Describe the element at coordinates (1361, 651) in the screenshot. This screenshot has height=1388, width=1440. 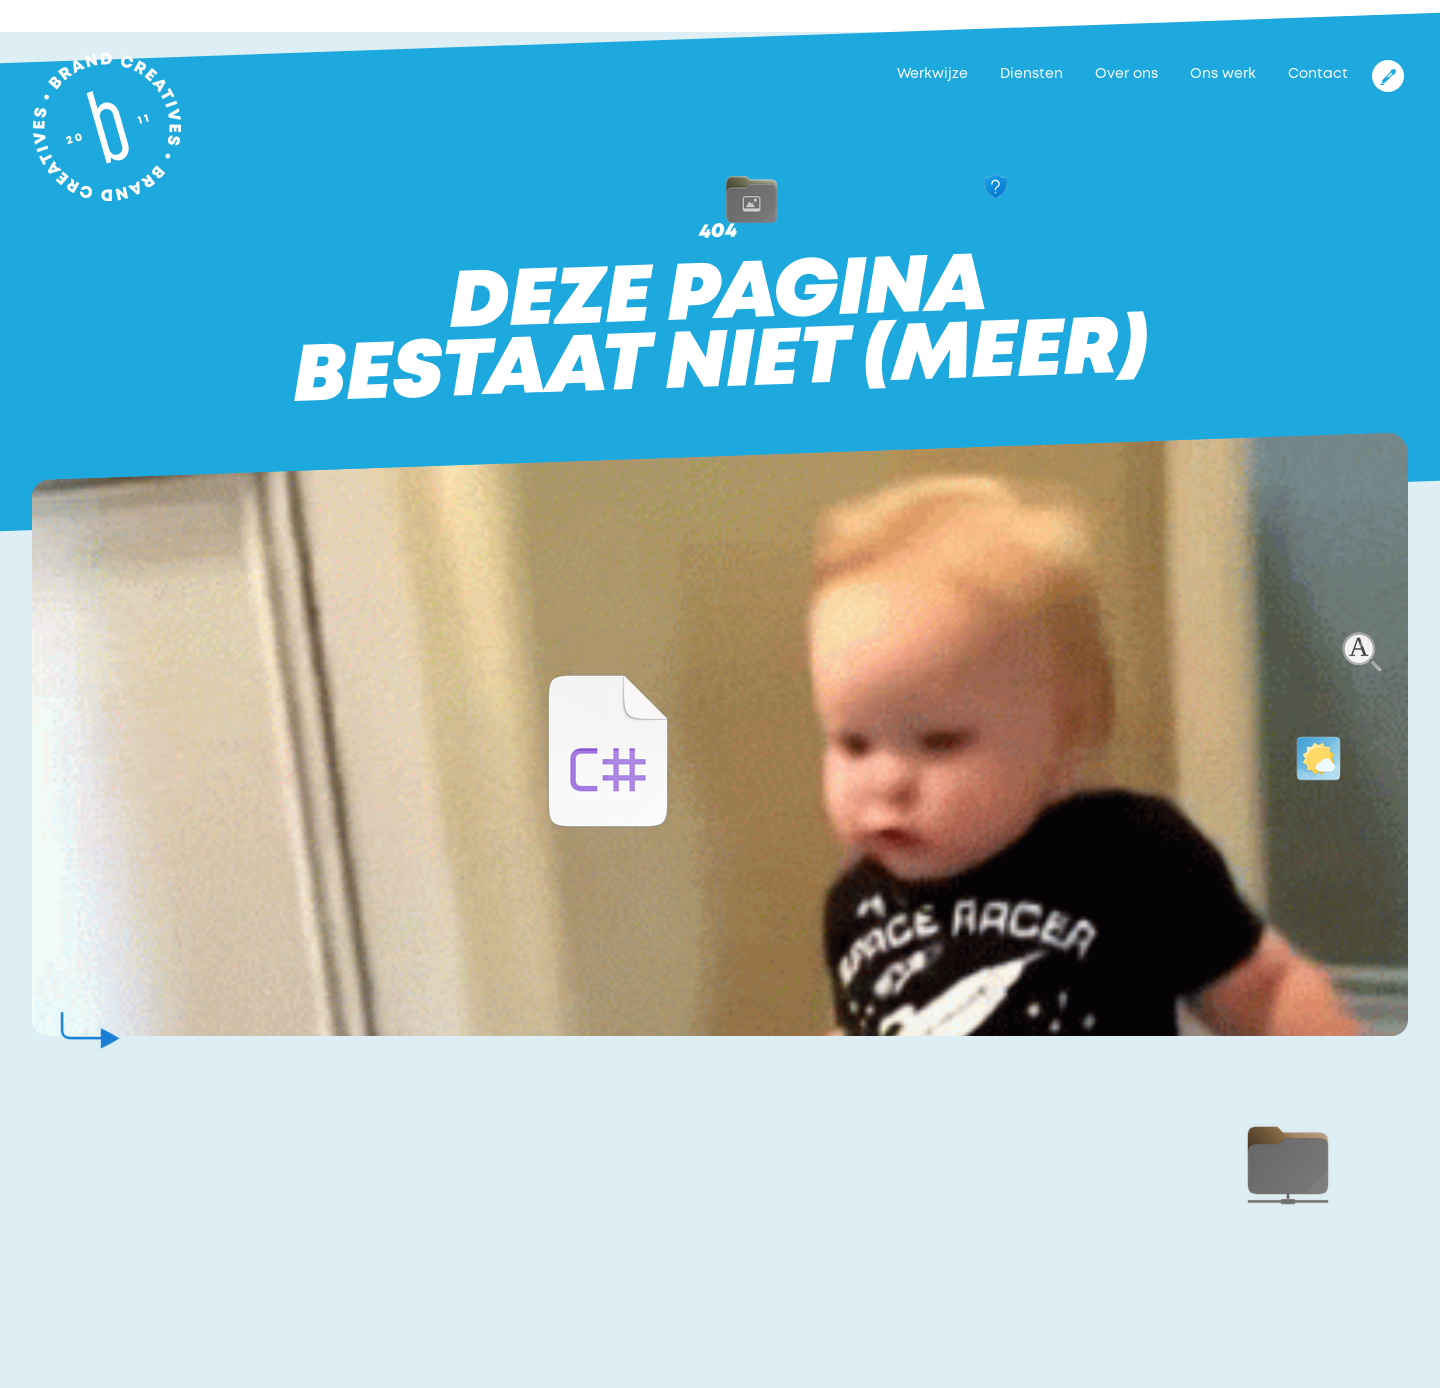
I see `search within a project` at that location.